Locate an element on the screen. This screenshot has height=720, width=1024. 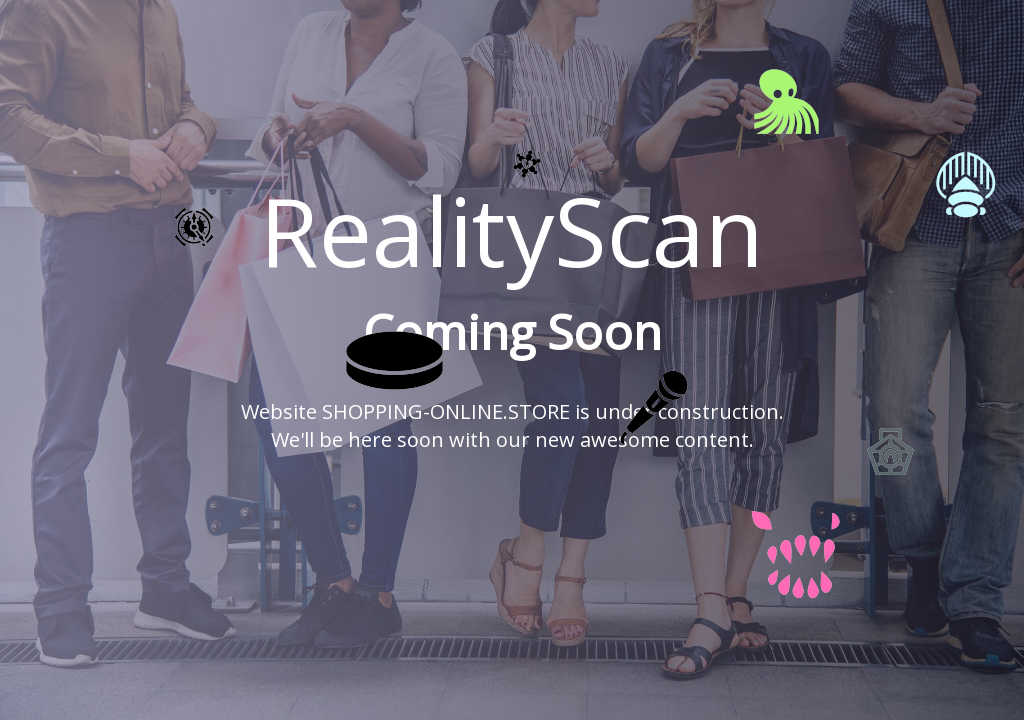
tap to start voice recording is located at coordinates (651, 407).